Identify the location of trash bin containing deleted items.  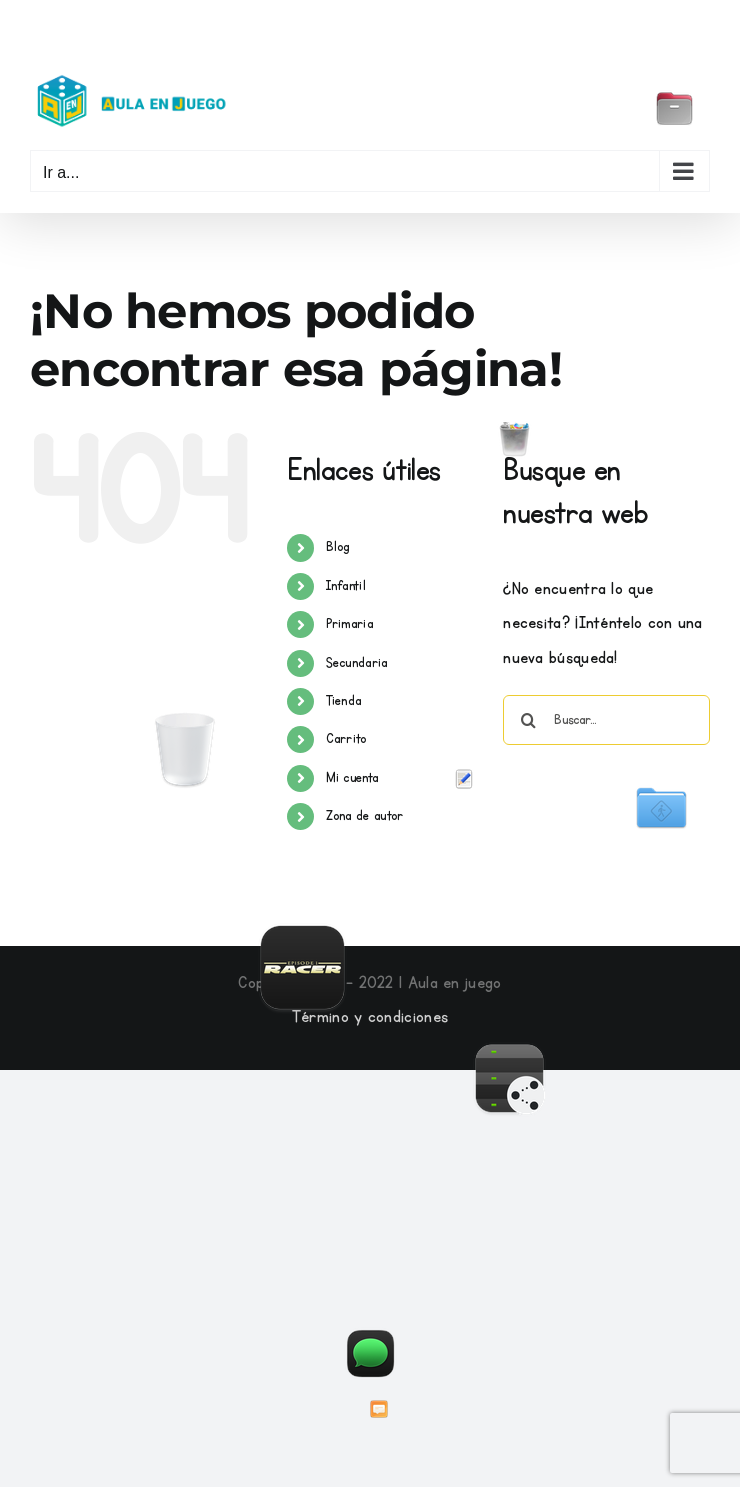
(514, 439).